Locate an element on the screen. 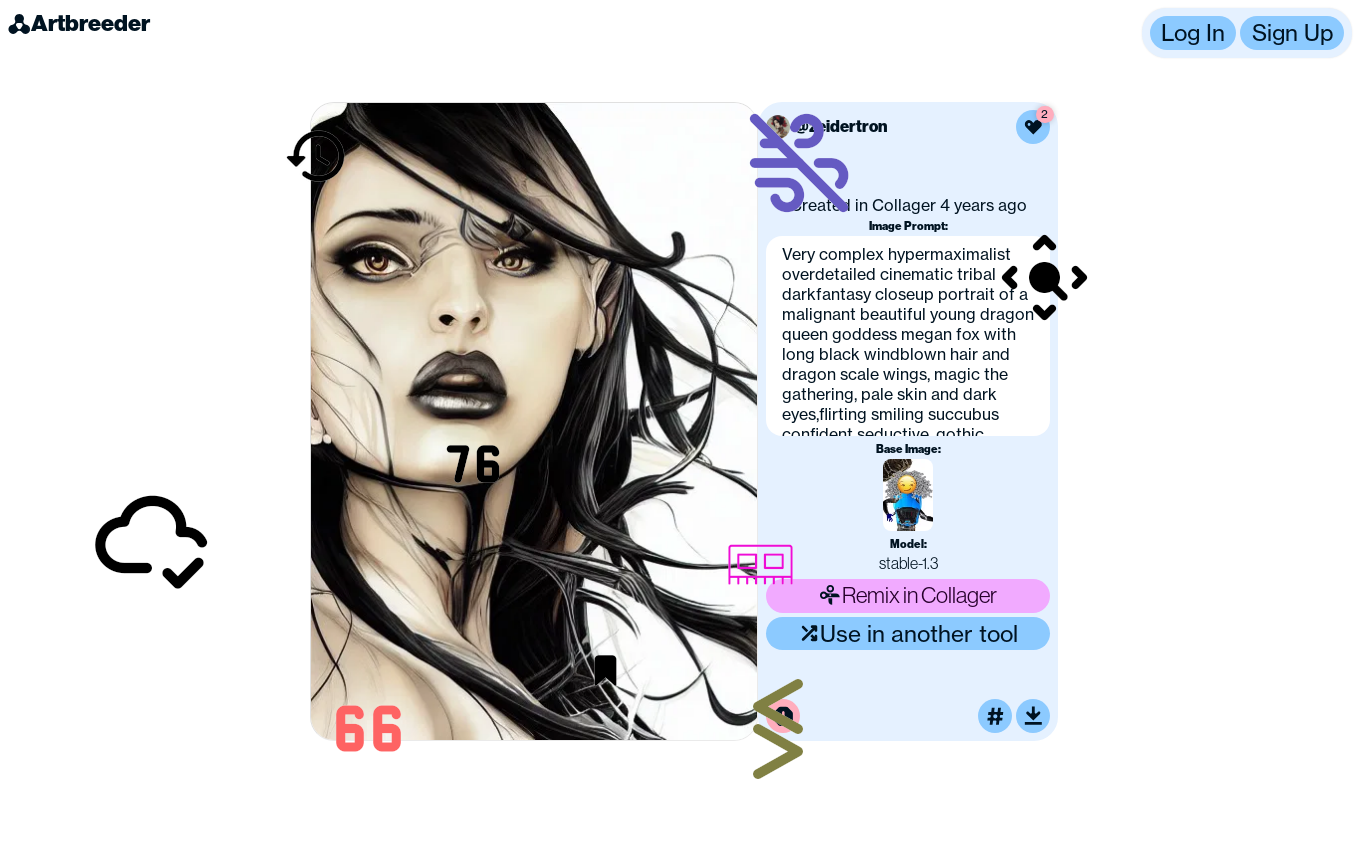 This screenshot has width=1368, height=864. indicates item number 66 in a list or sequence is located at coordinates (368, 728).